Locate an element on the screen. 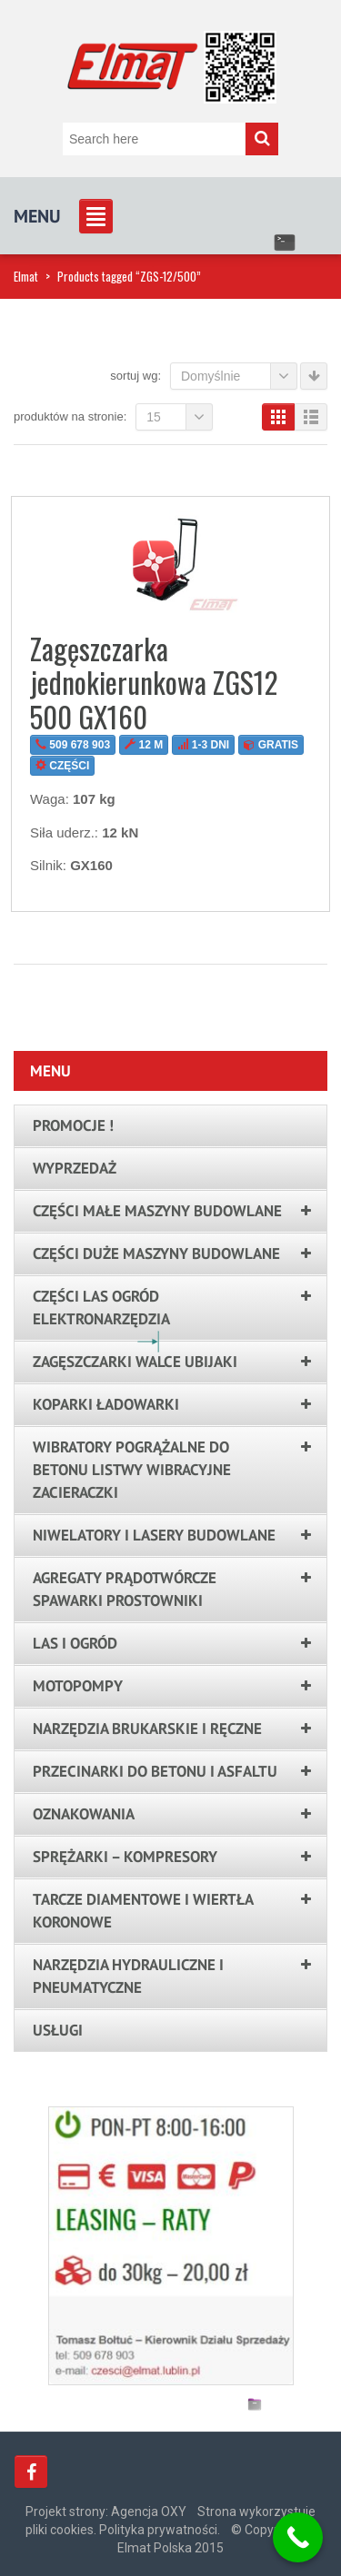  open the terminal application is located at coordinates (285, 243).